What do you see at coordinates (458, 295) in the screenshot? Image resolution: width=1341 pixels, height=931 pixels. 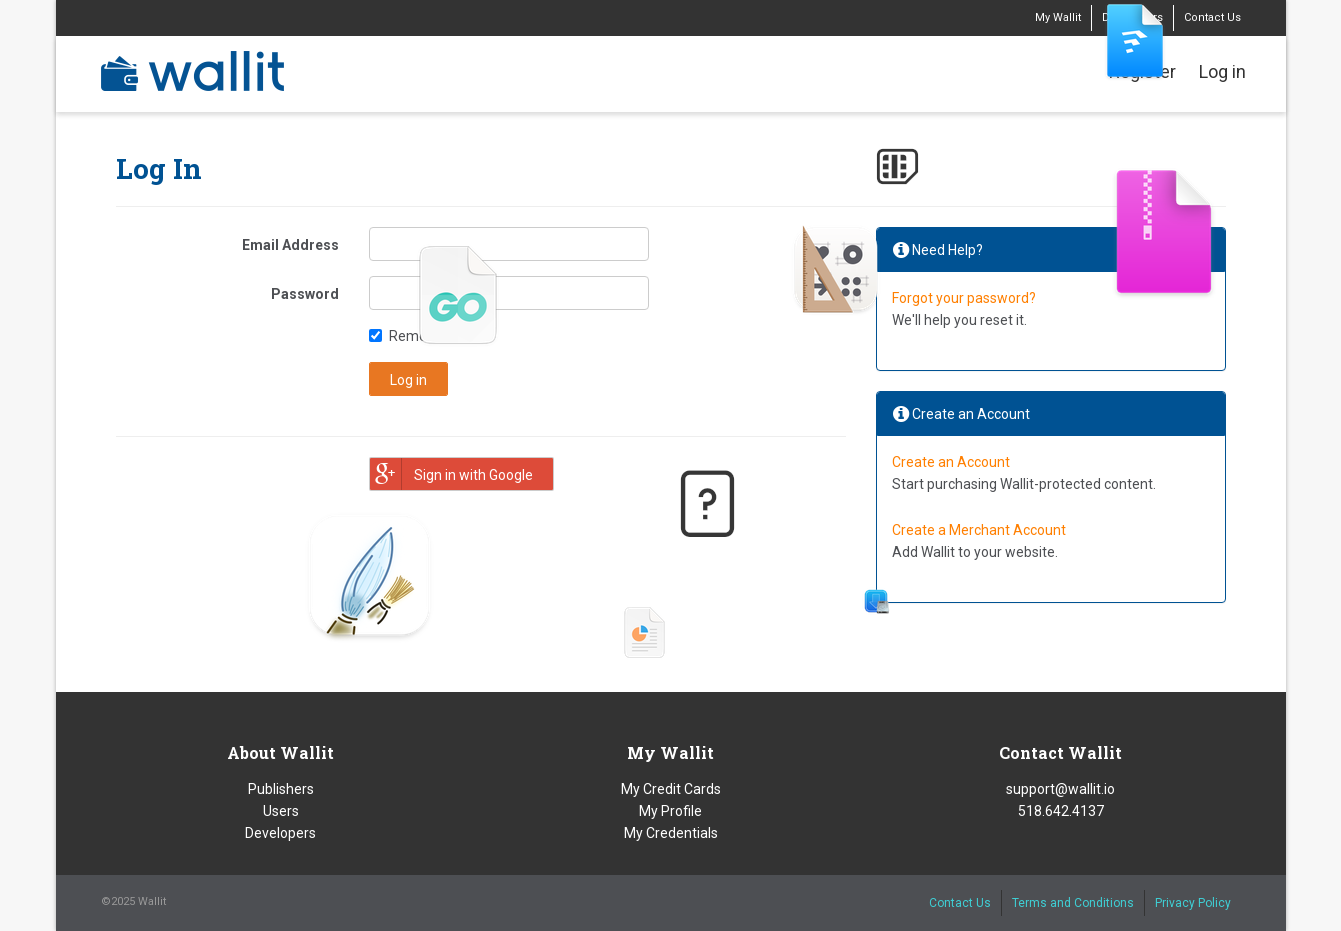 I see `a Go programming language source file` at bounding box center [458, 295].